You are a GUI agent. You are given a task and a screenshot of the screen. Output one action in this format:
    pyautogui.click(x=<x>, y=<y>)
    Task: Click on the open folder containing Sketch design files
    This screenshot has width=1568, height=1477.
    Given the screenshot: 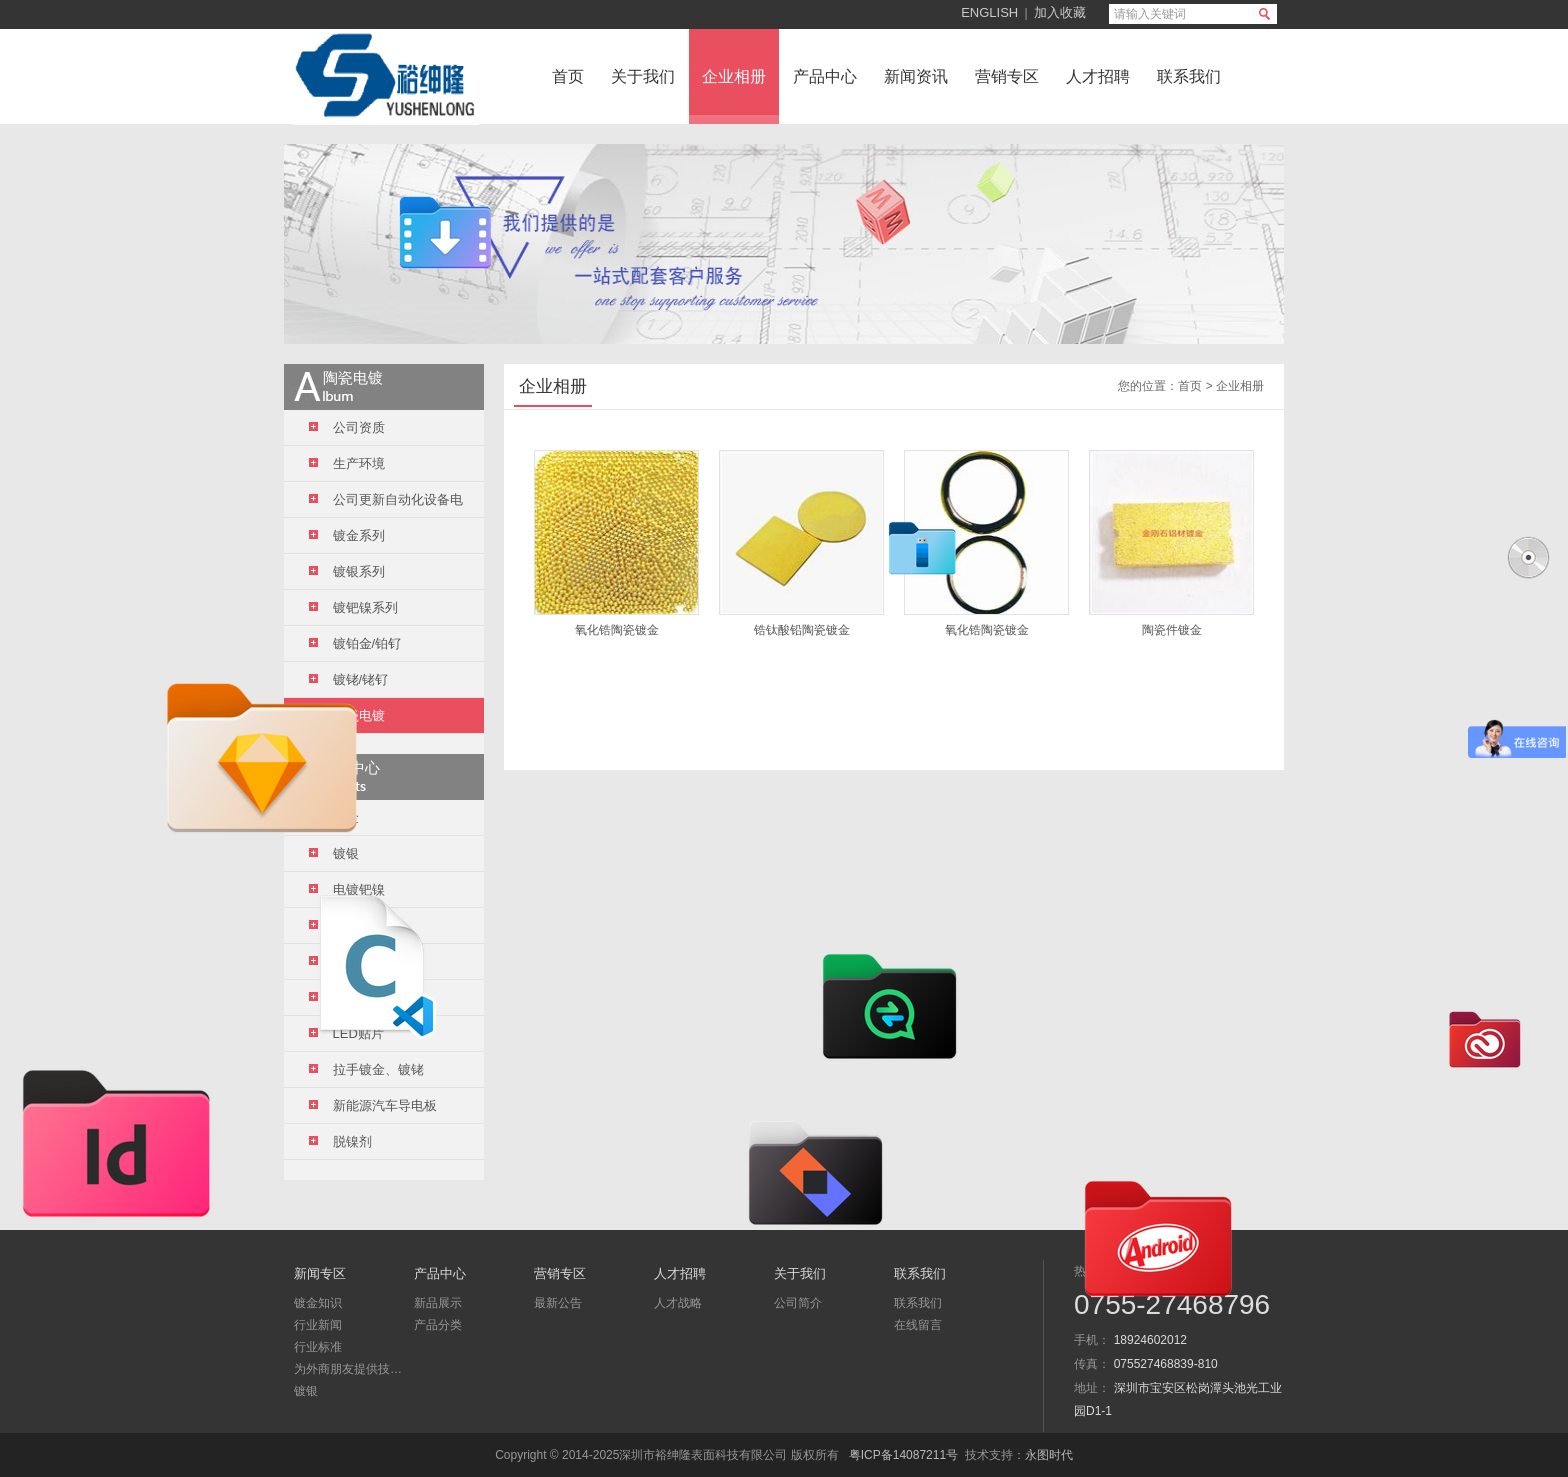 What is the action you would take?
    pyautogui.click(x=261, y=763)
    